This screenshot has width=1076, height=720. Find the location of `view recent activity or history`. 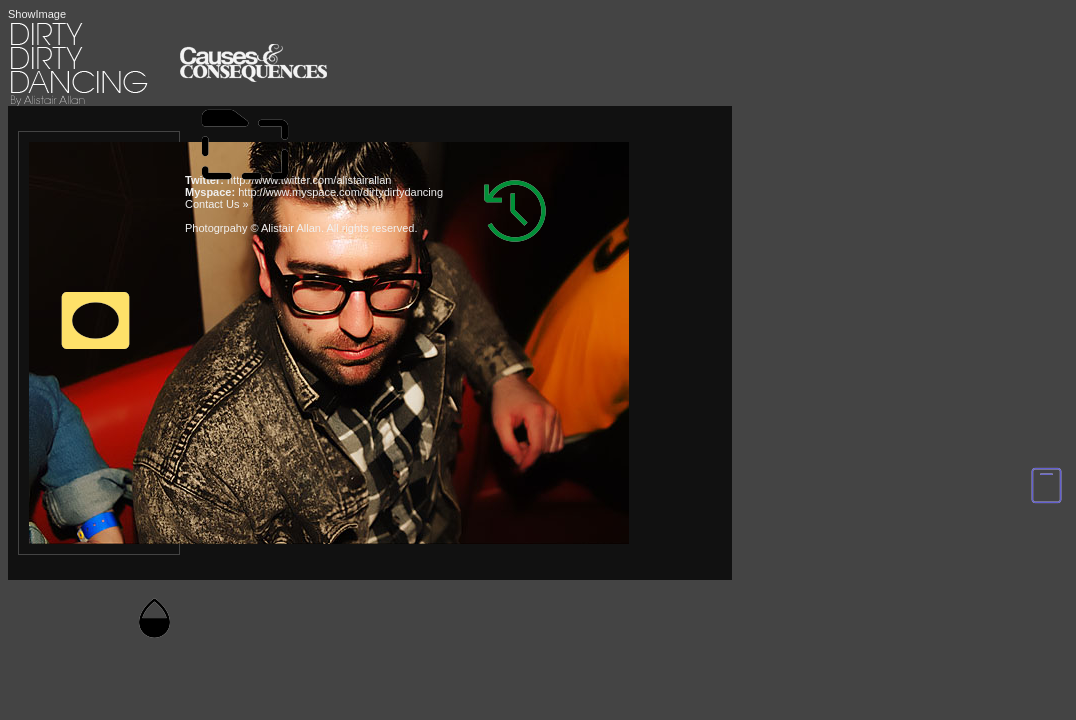

view recent activity or history is located at coordinates (515, 211).